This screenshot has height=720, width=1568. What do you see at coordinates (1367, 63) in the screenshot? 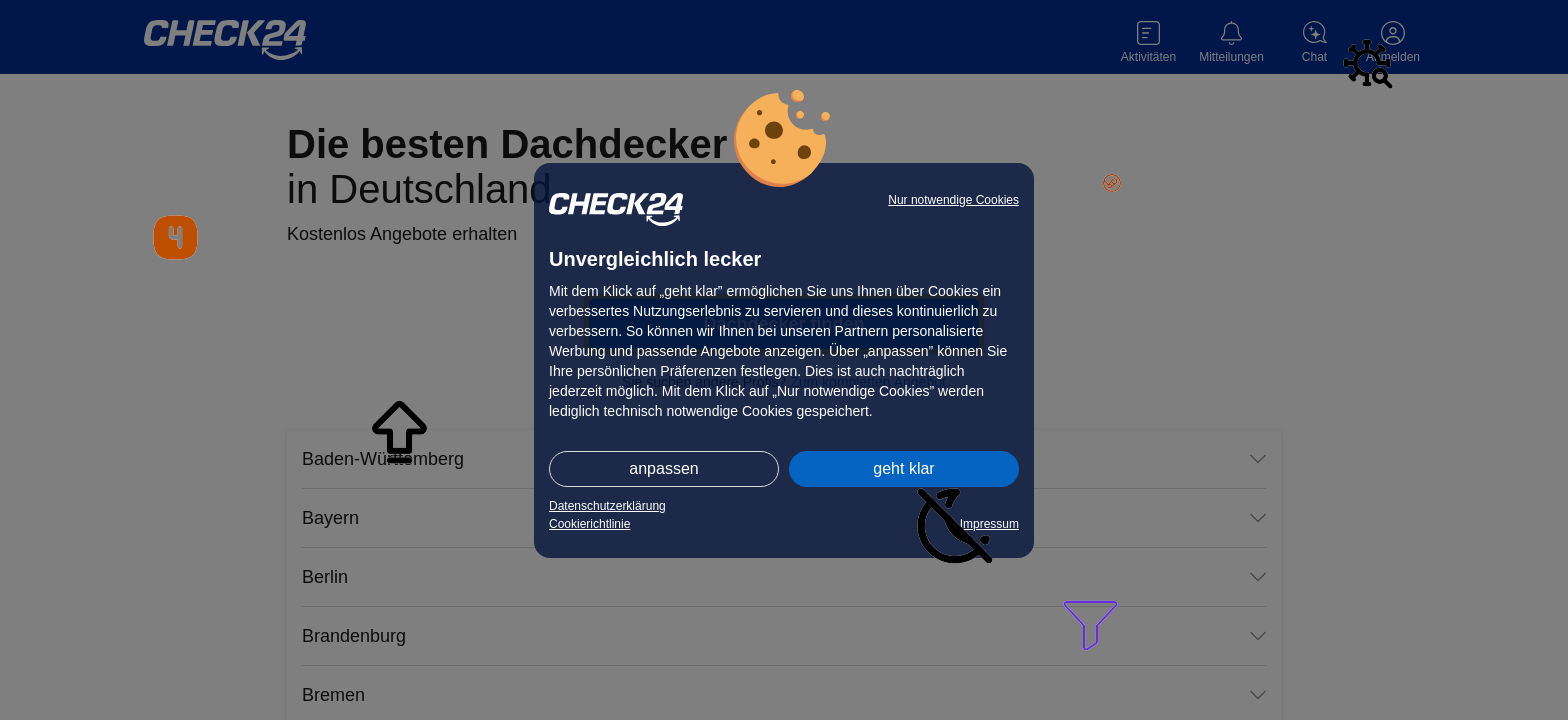
I see `search for virus or malware threats` at bounding box center [1367, 63].